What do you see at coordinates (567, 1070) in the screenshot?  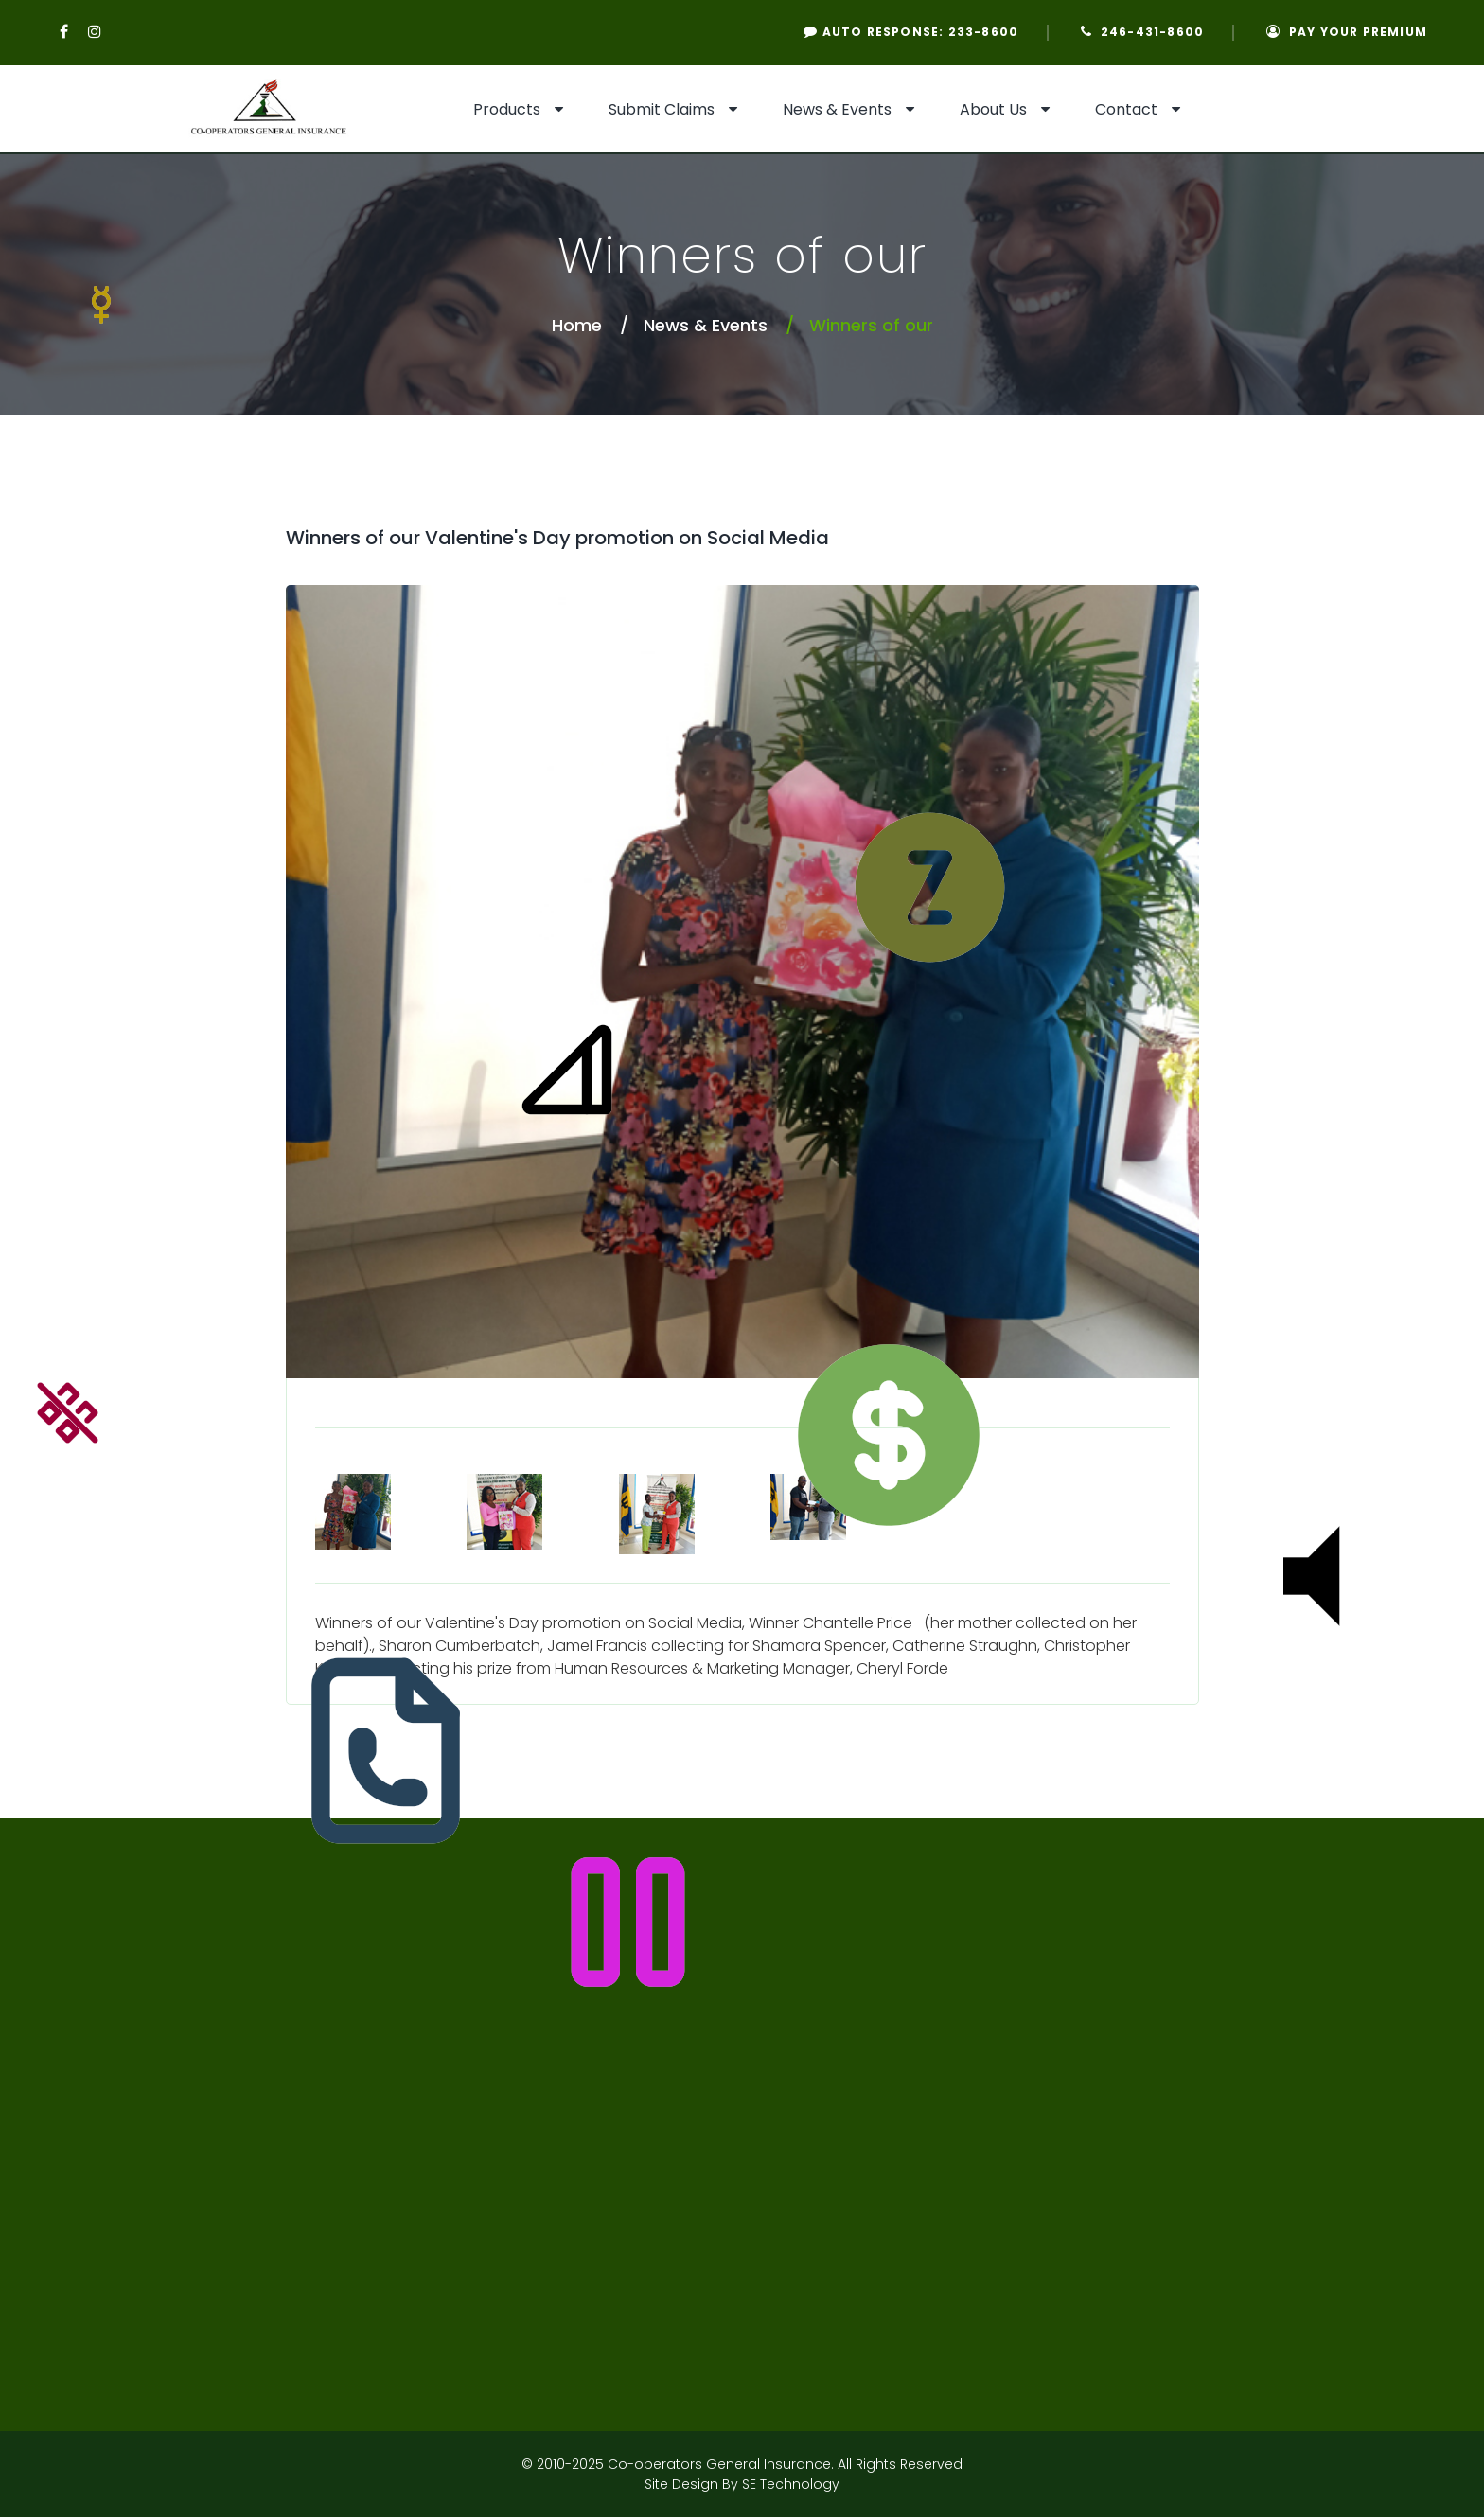 I see `indicates strong cellular signal strength` at bounding box center [567, 1070].